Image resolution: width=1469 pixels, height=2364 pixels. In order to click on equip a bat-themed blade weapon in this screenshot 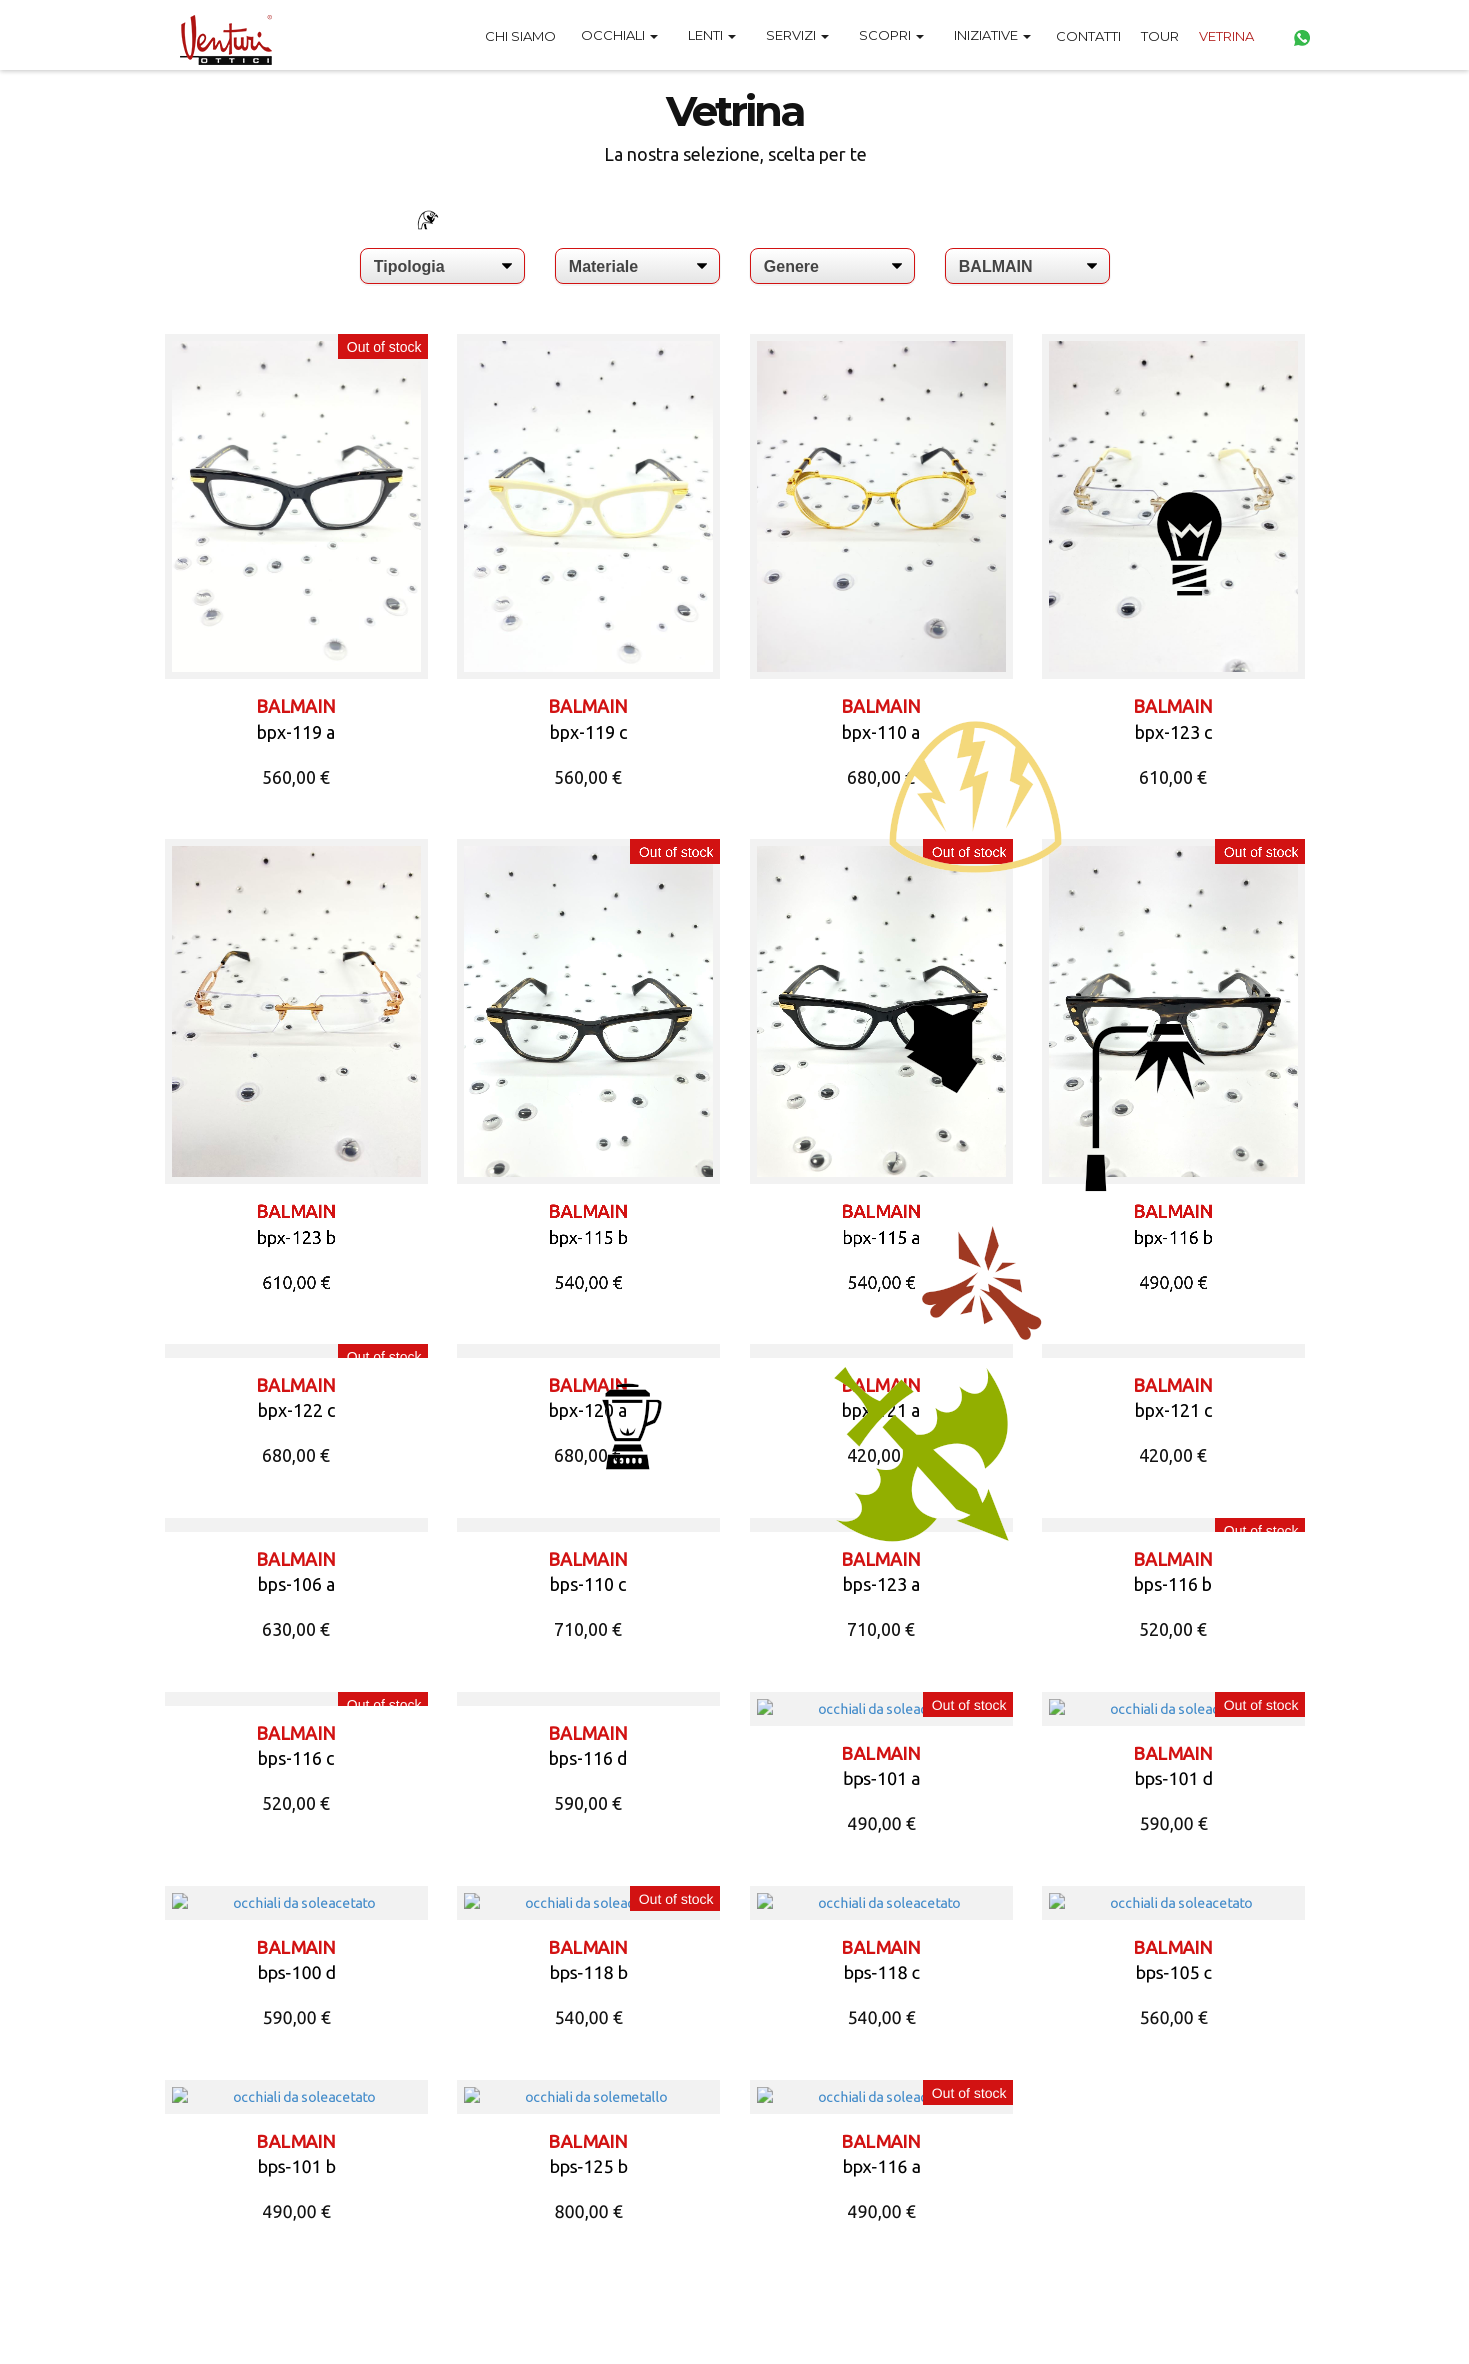, I will do `click(922, 1455)`.